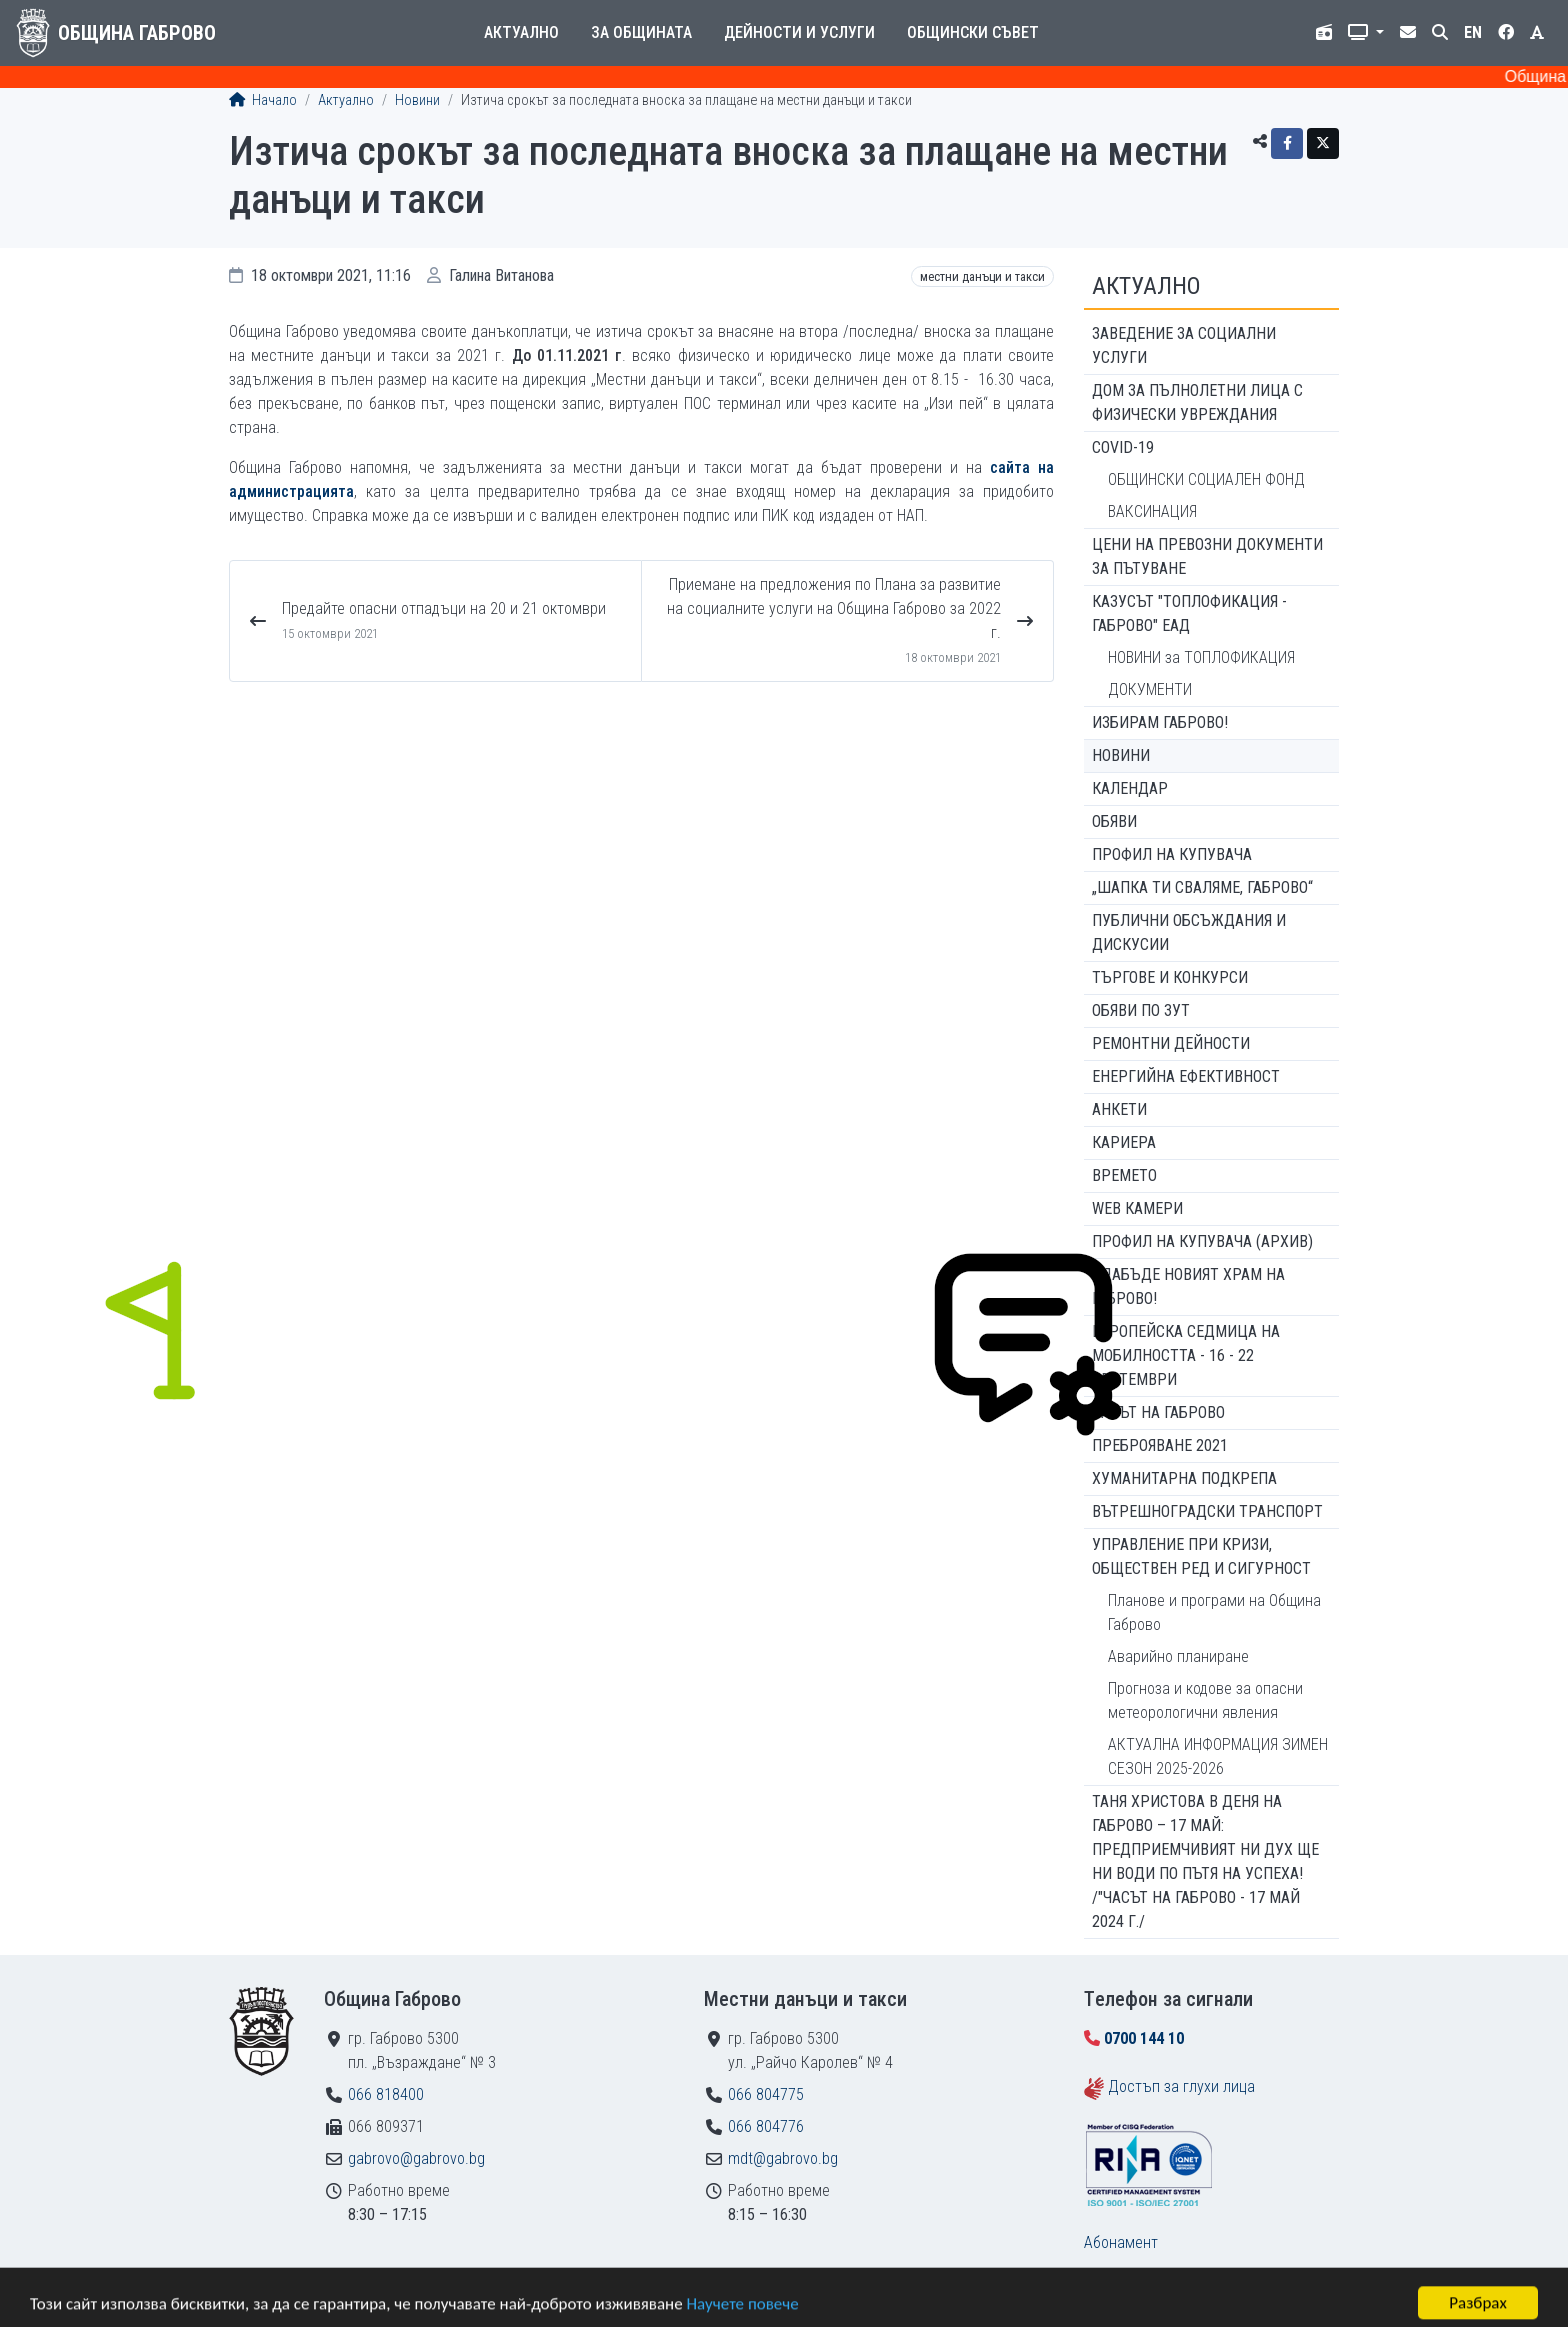  I want to click on mark or flag an important item, so click(160, 1330).